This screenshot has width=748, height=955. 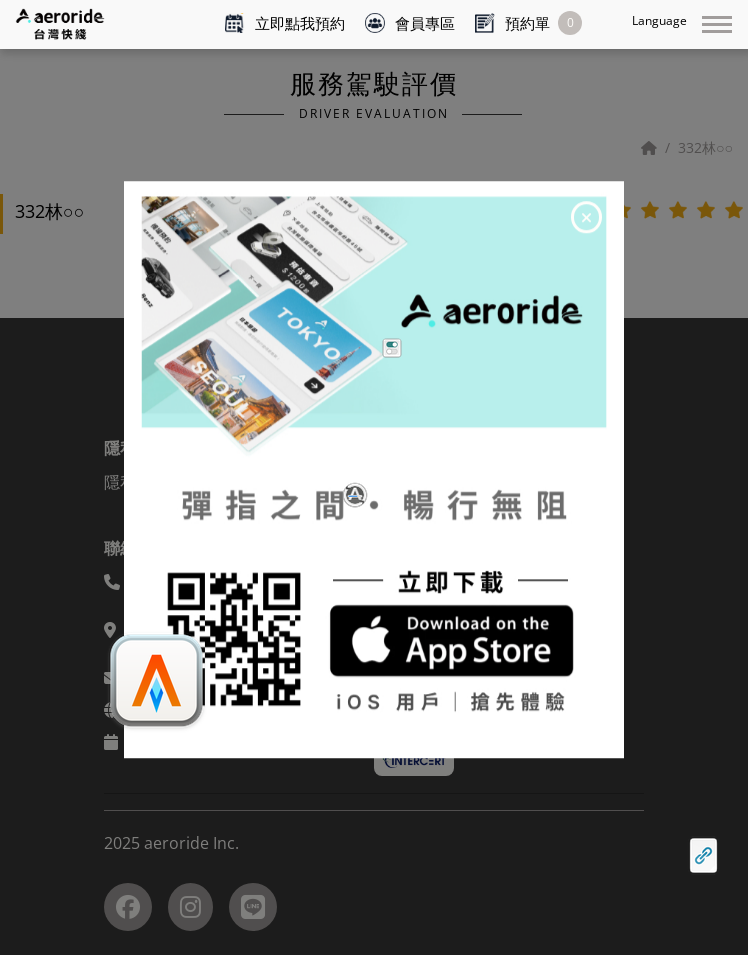 What do you see at coordinates (156, 680) in the screenshot?
I see `open alacritty terminal emulator` at bounding box center [156, 680].